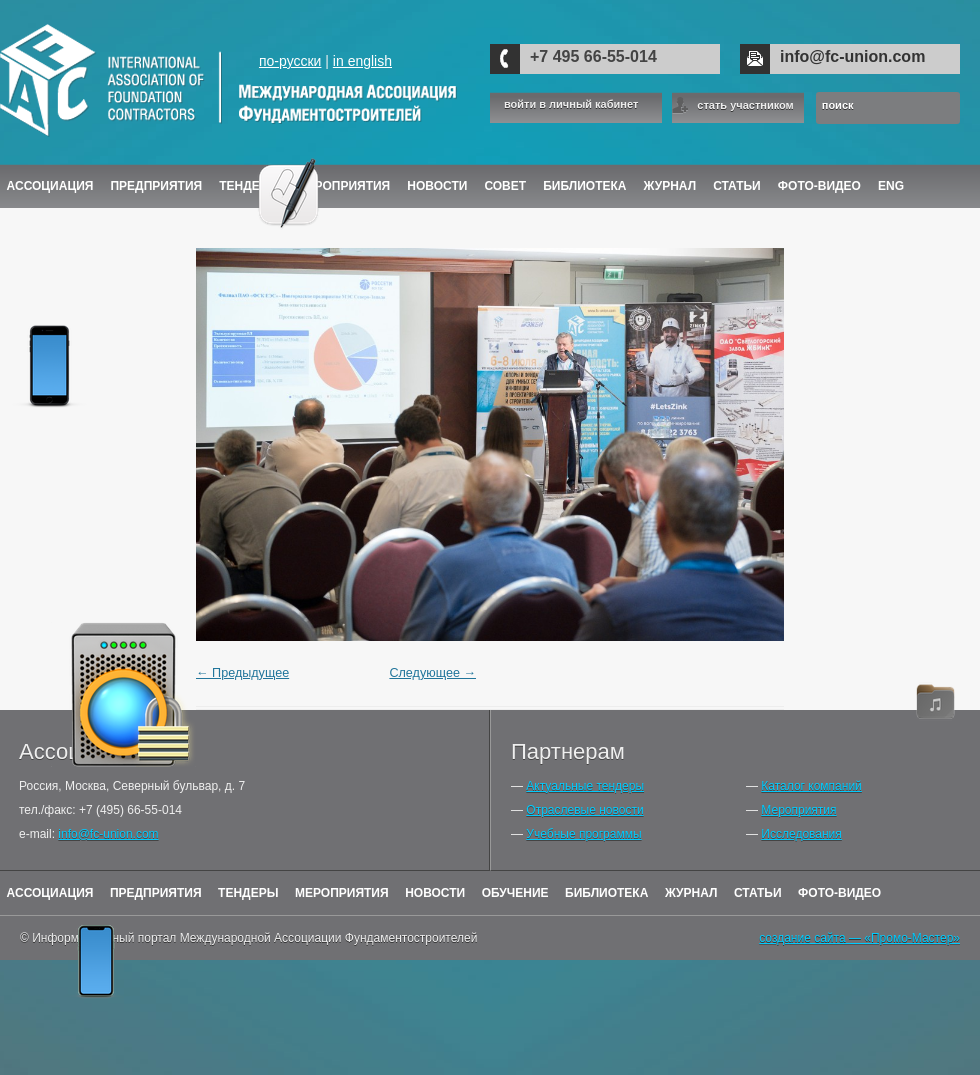  What do you see at coordinates (96, 962) in the screenshot?
I see `iPhone 11 or 12 device icon` at bounding box center [96, 962].